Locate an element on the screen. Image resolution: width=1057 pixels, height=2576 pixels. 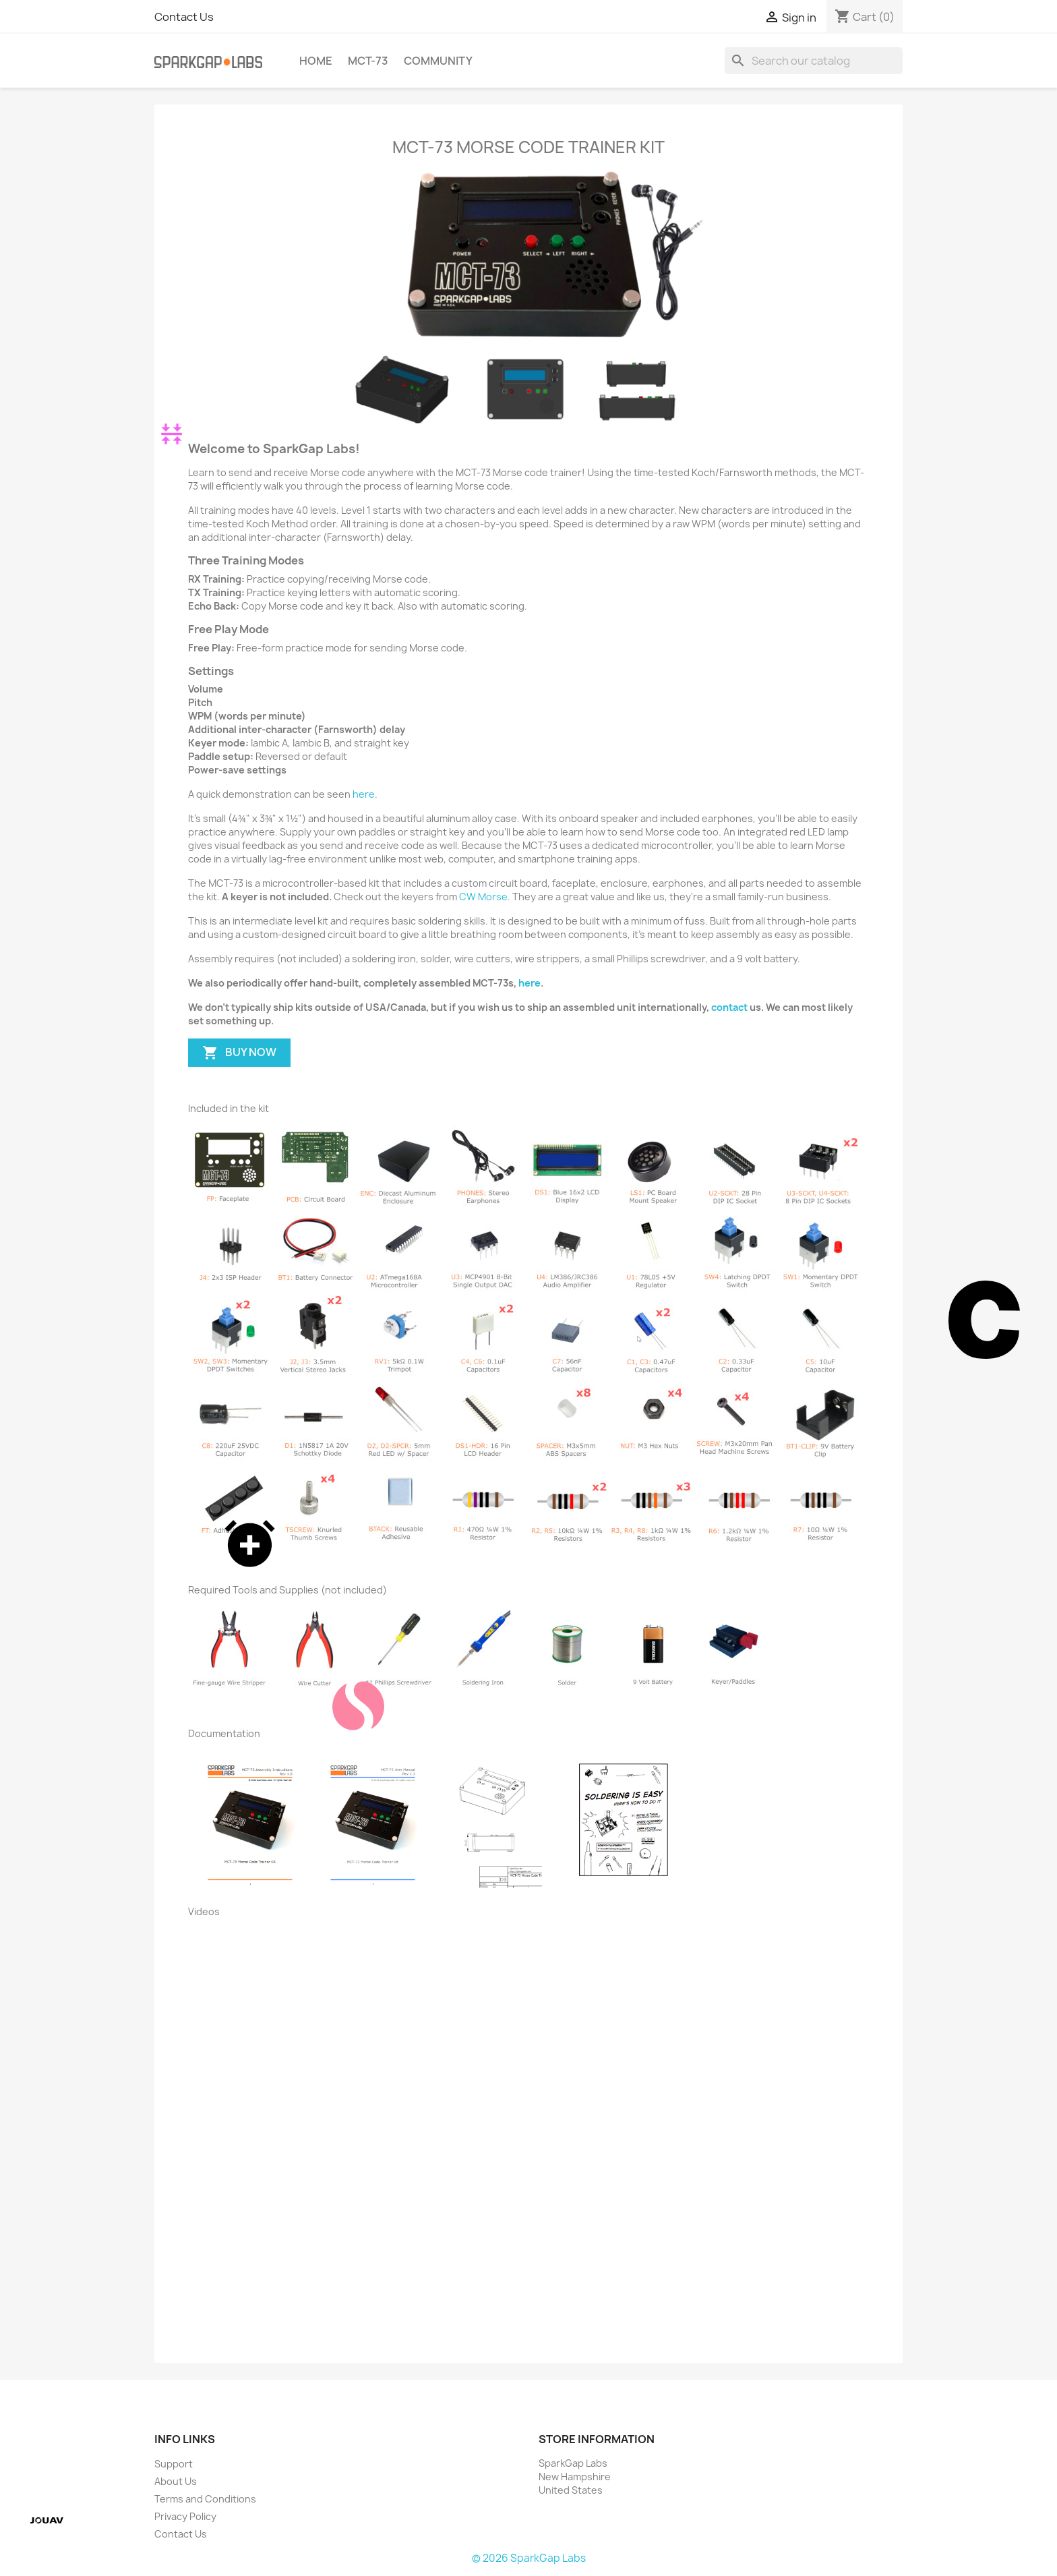
open similarweb analytics platform is located at coordinates (358, 1705).